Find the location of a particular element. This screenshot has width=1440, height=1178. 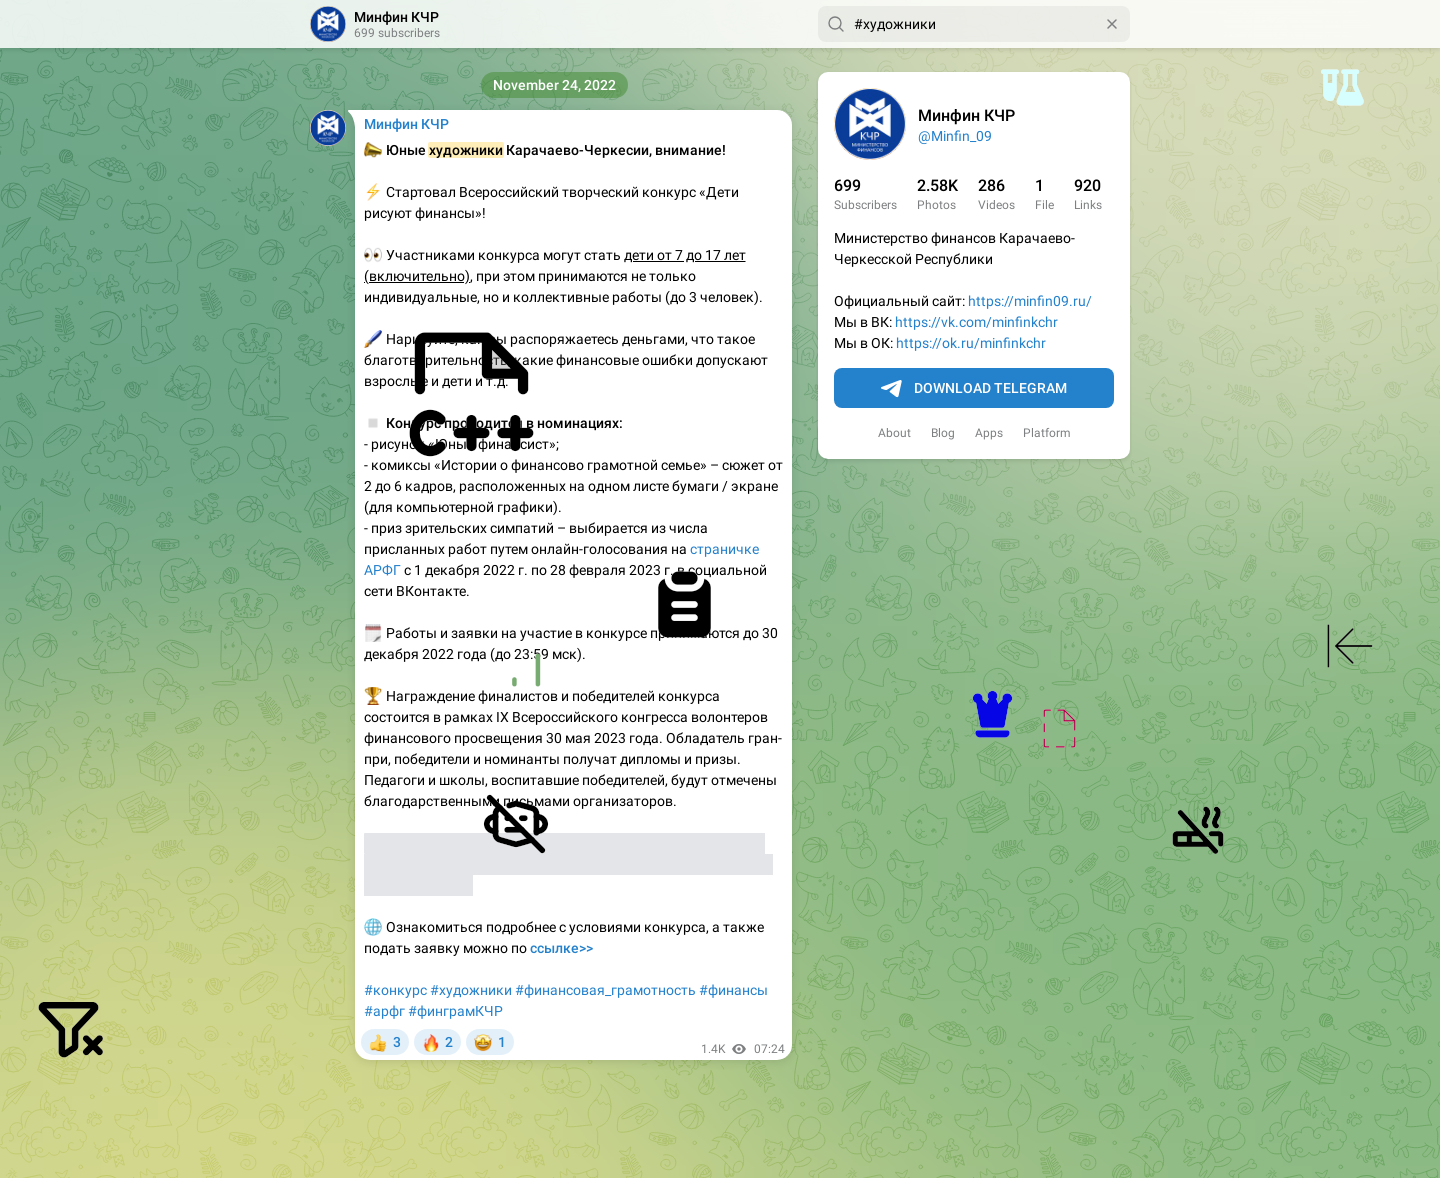

indicates weak cellular signal strength is located at coordinates (566, 642).